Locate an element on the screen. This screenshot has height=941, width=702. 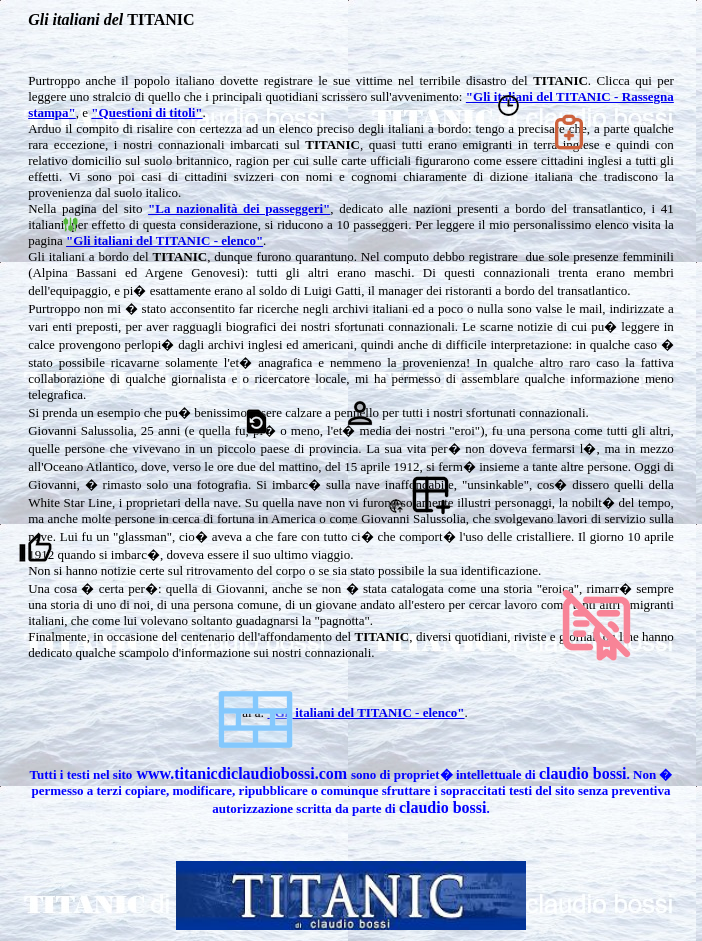
view current time is located at coordinates (508, 105).